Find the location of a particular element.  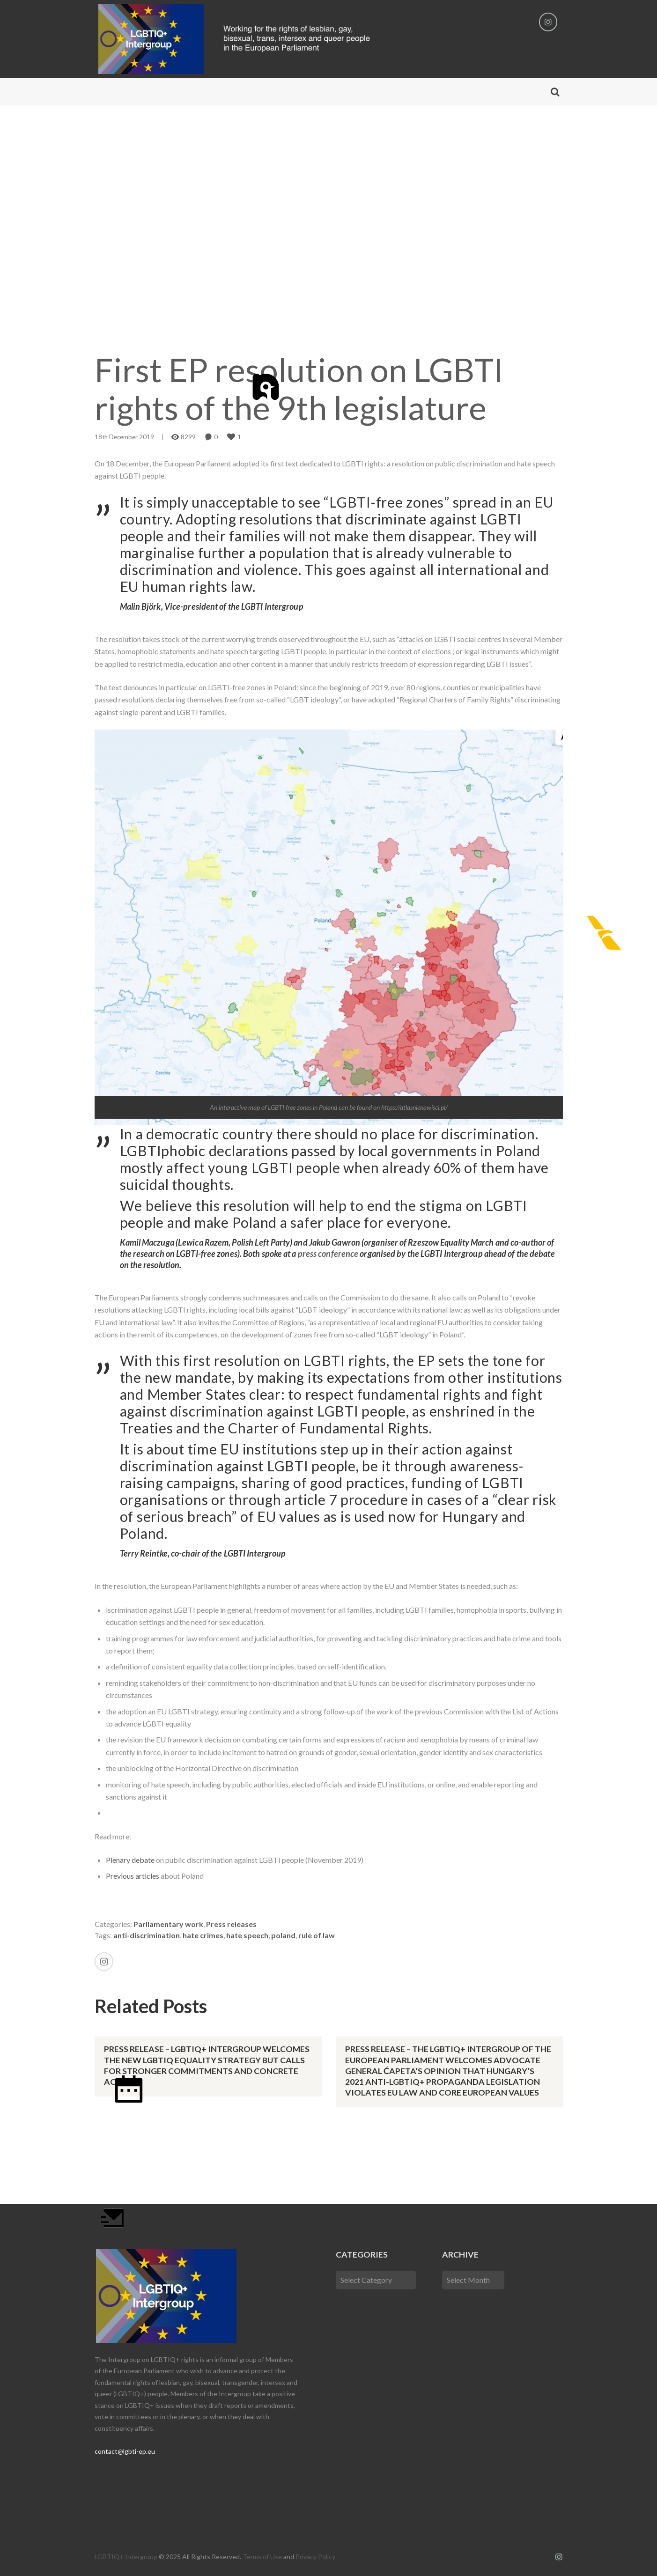

send an email or message is located at coordinates (113, 2218).